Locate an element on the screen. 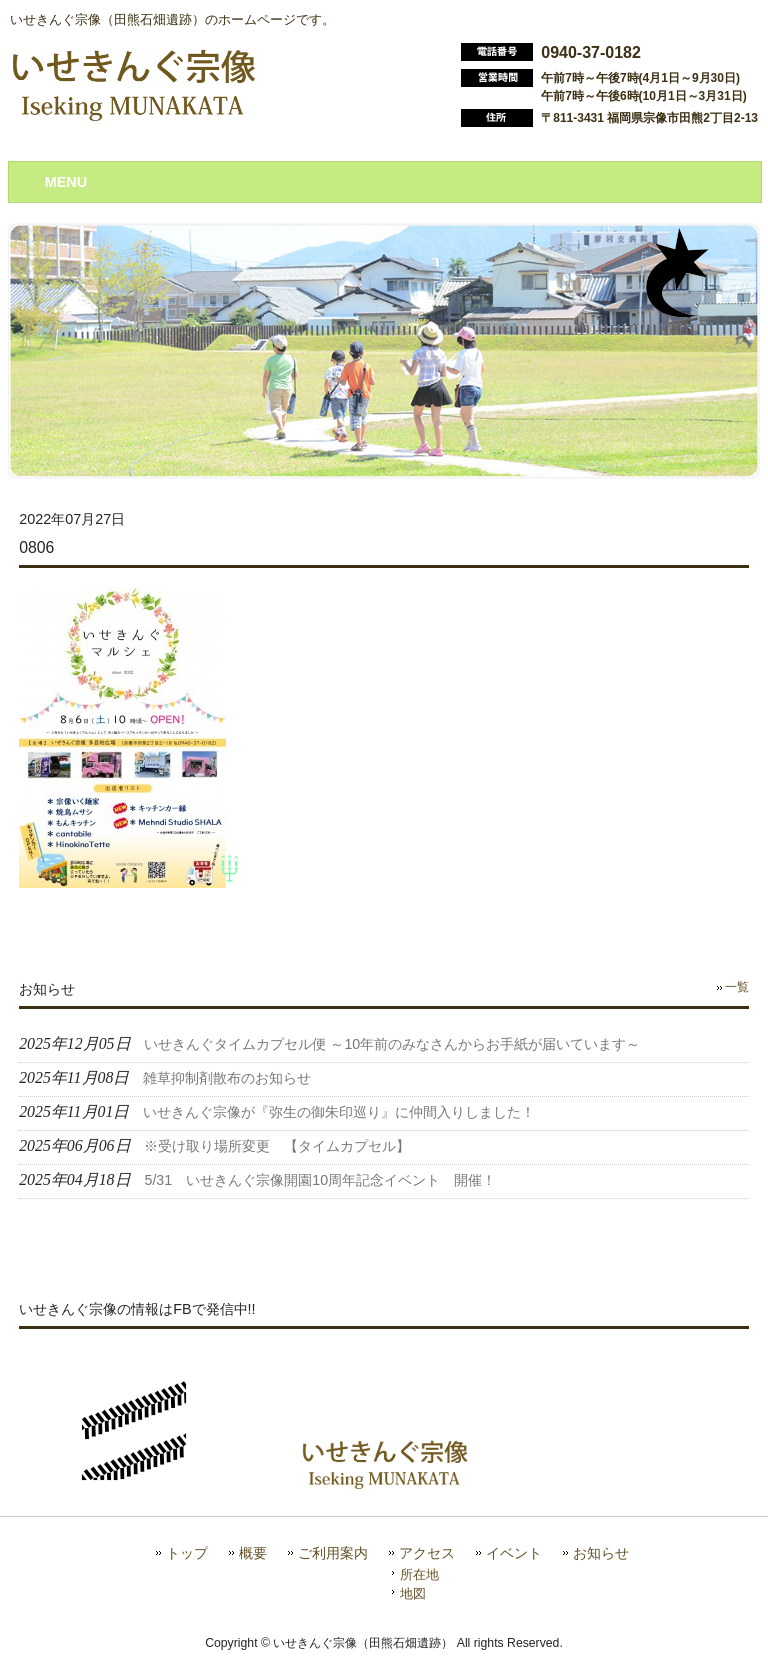  indicates off-road or vehicle trail mode is located at coordinates (134, 1428).